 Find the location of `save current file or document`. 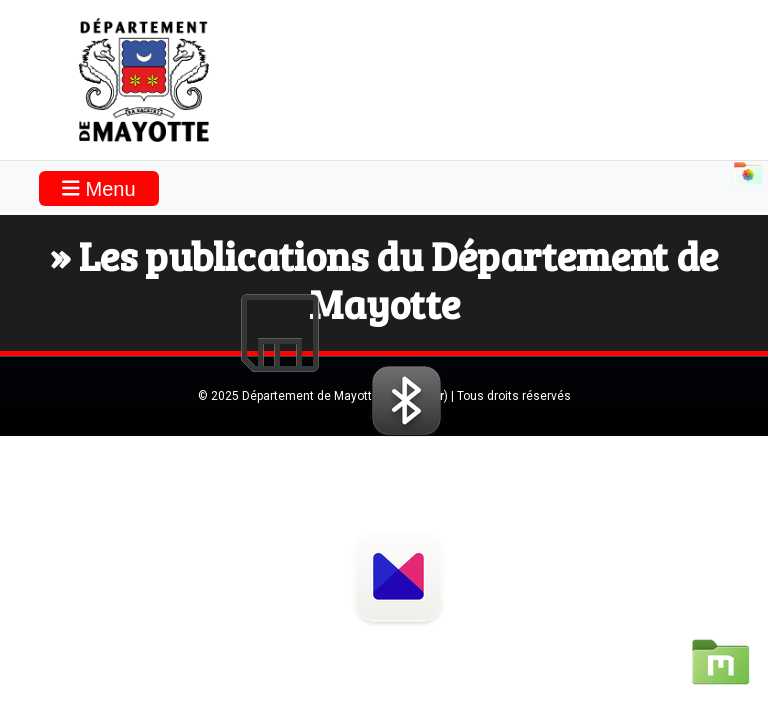

save current file or document is located at coordinates (280, 333).